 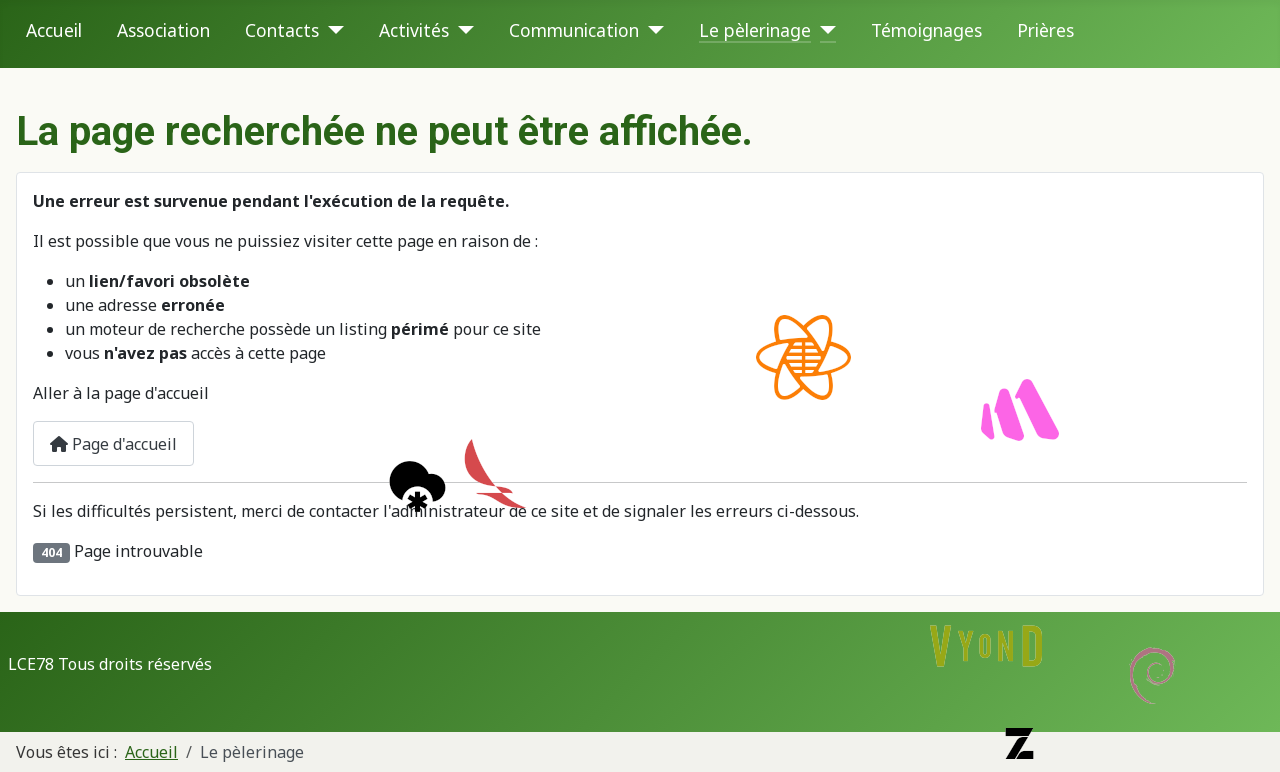 I want to click on react table library logo, so click(x=803, y=357).